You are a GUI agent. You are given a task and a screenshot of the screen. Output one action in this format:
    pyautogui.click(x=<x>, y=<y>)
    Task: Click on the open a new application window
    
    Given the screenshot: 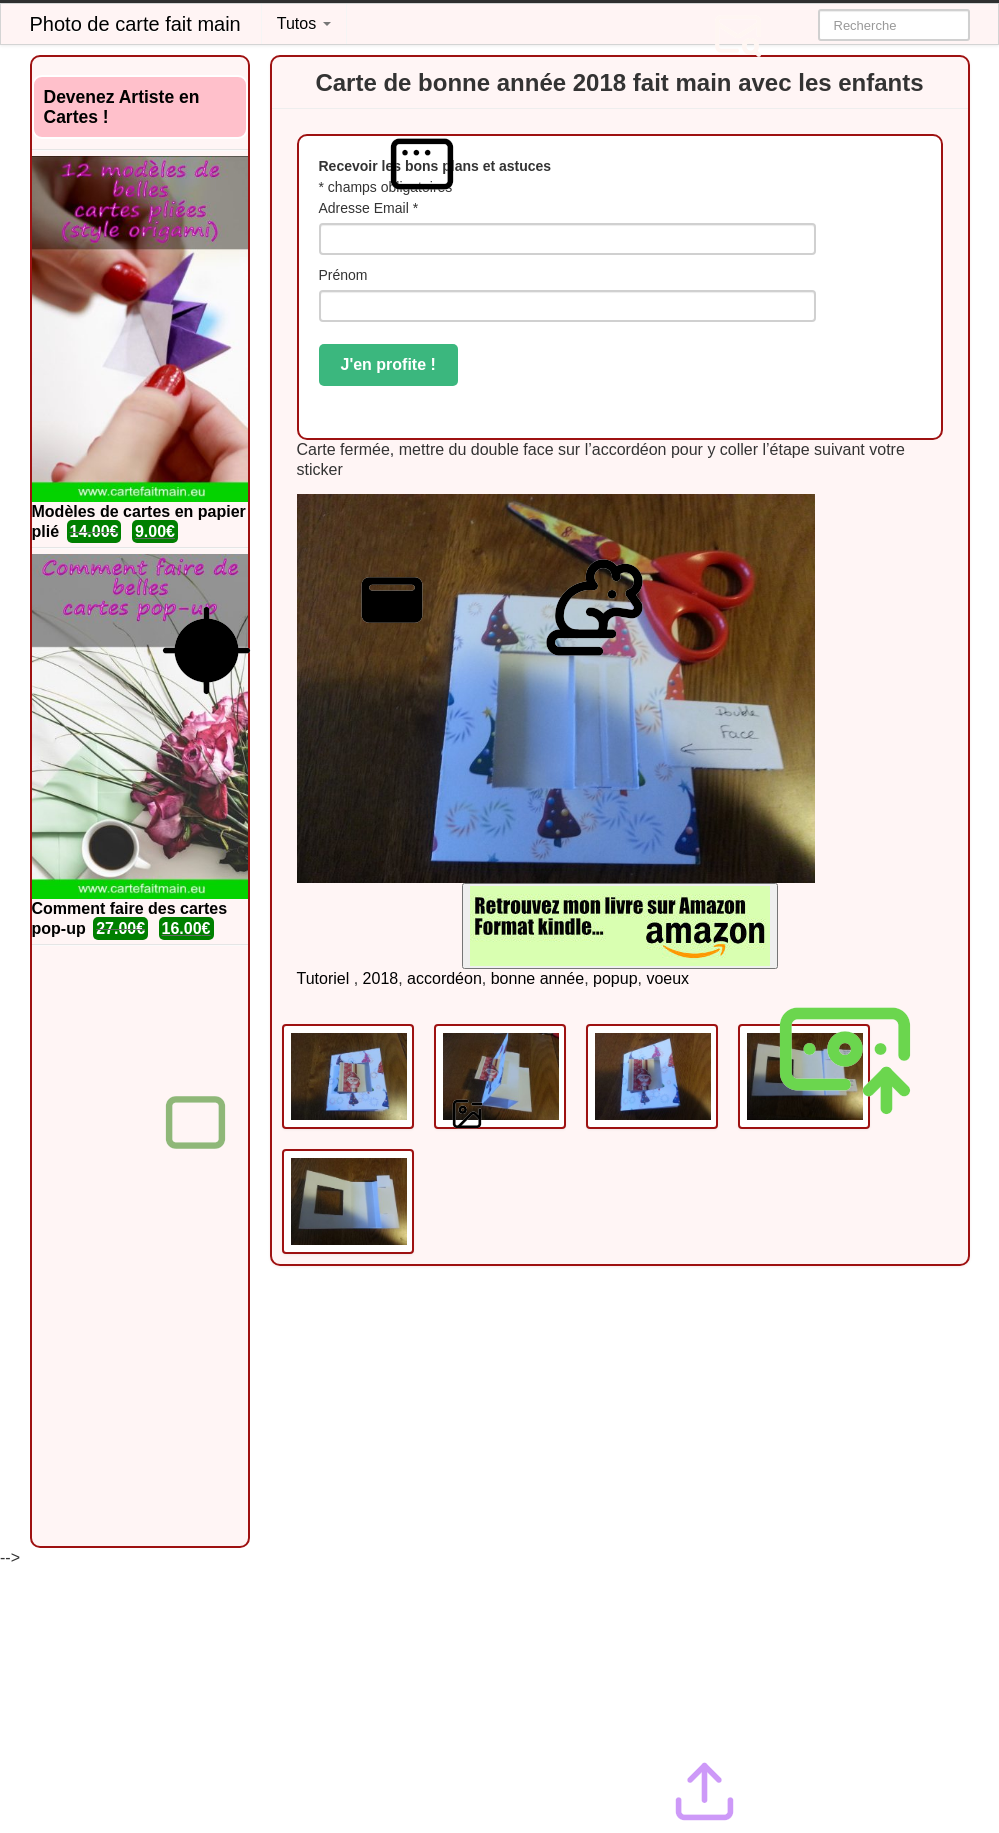 What is the action you would take?
    pyautogui.click(x=422, y=164)
    